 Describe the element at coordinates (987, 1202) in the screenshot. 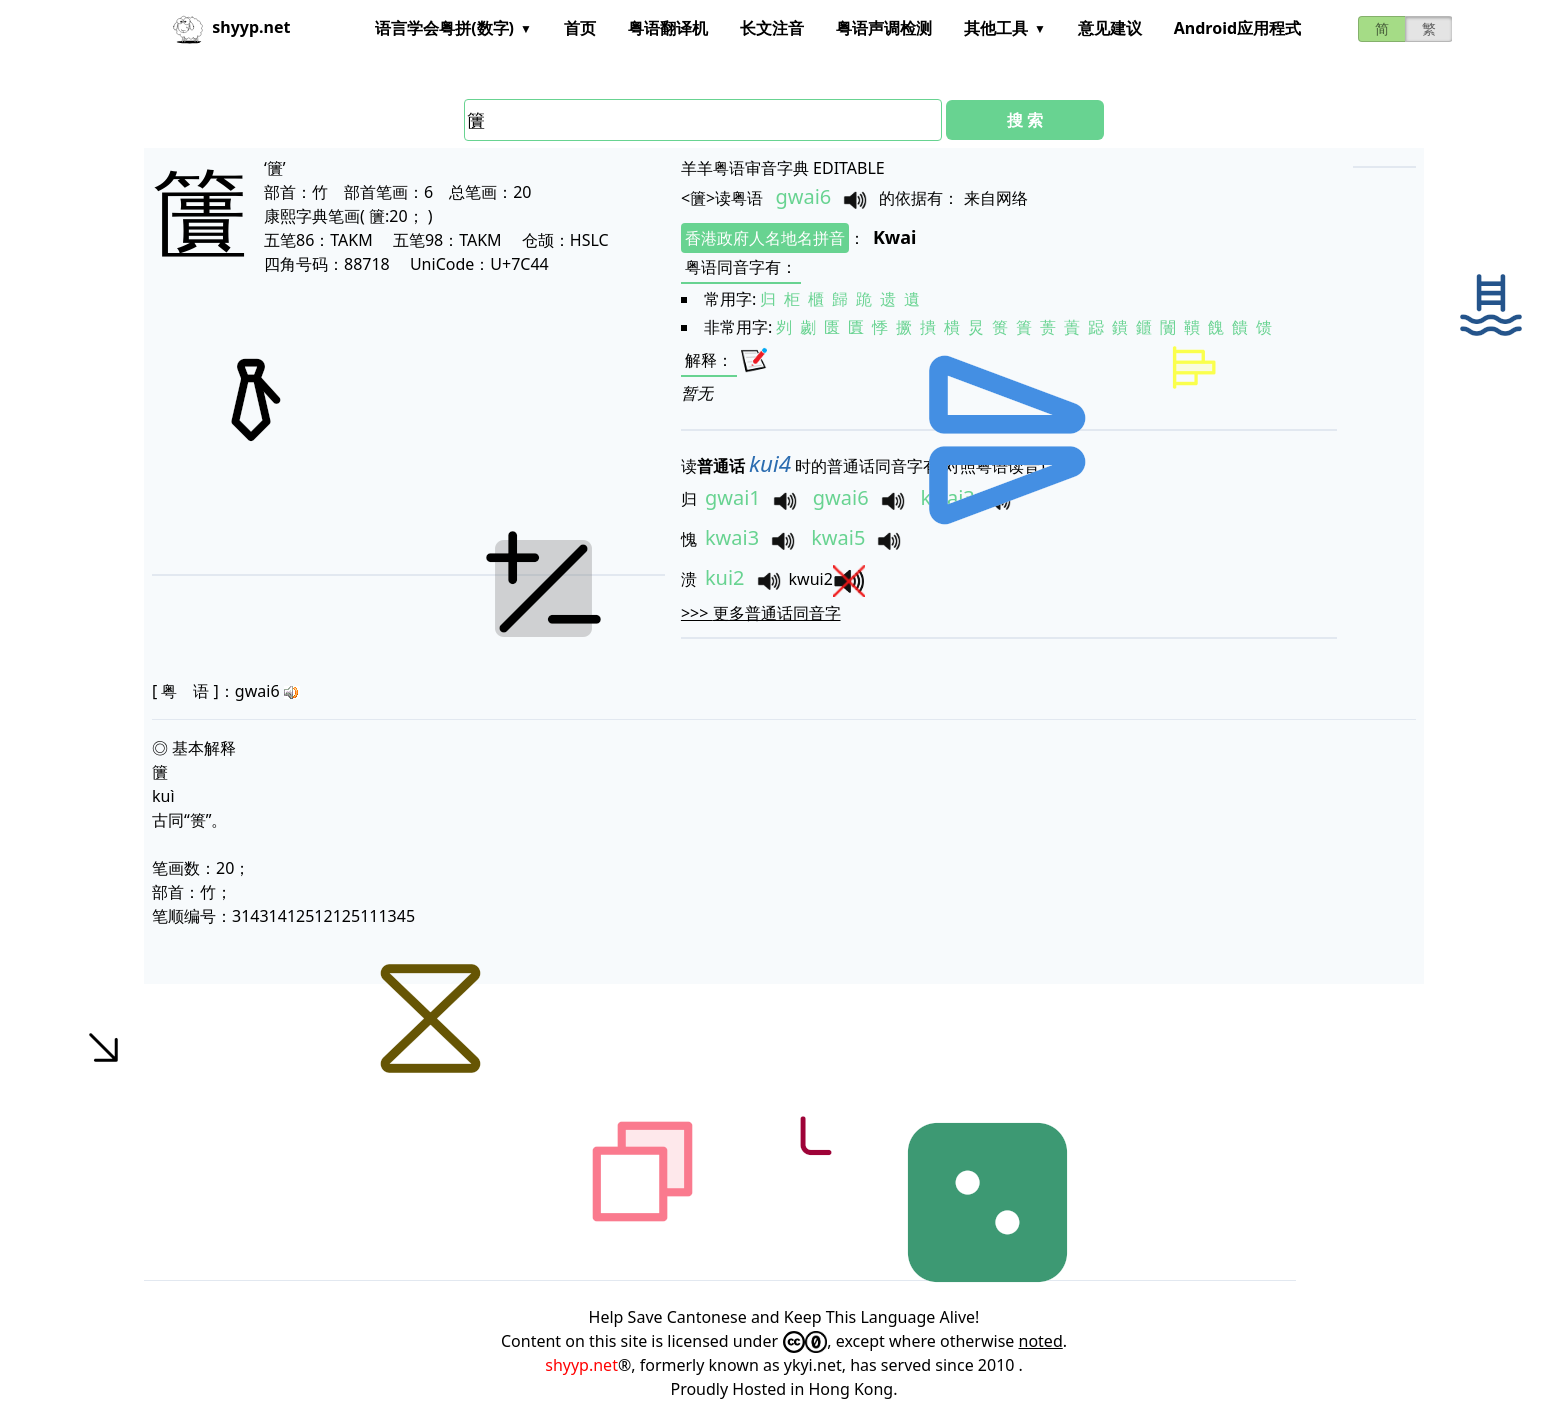

I see `roll dice or generate random number` at that location.